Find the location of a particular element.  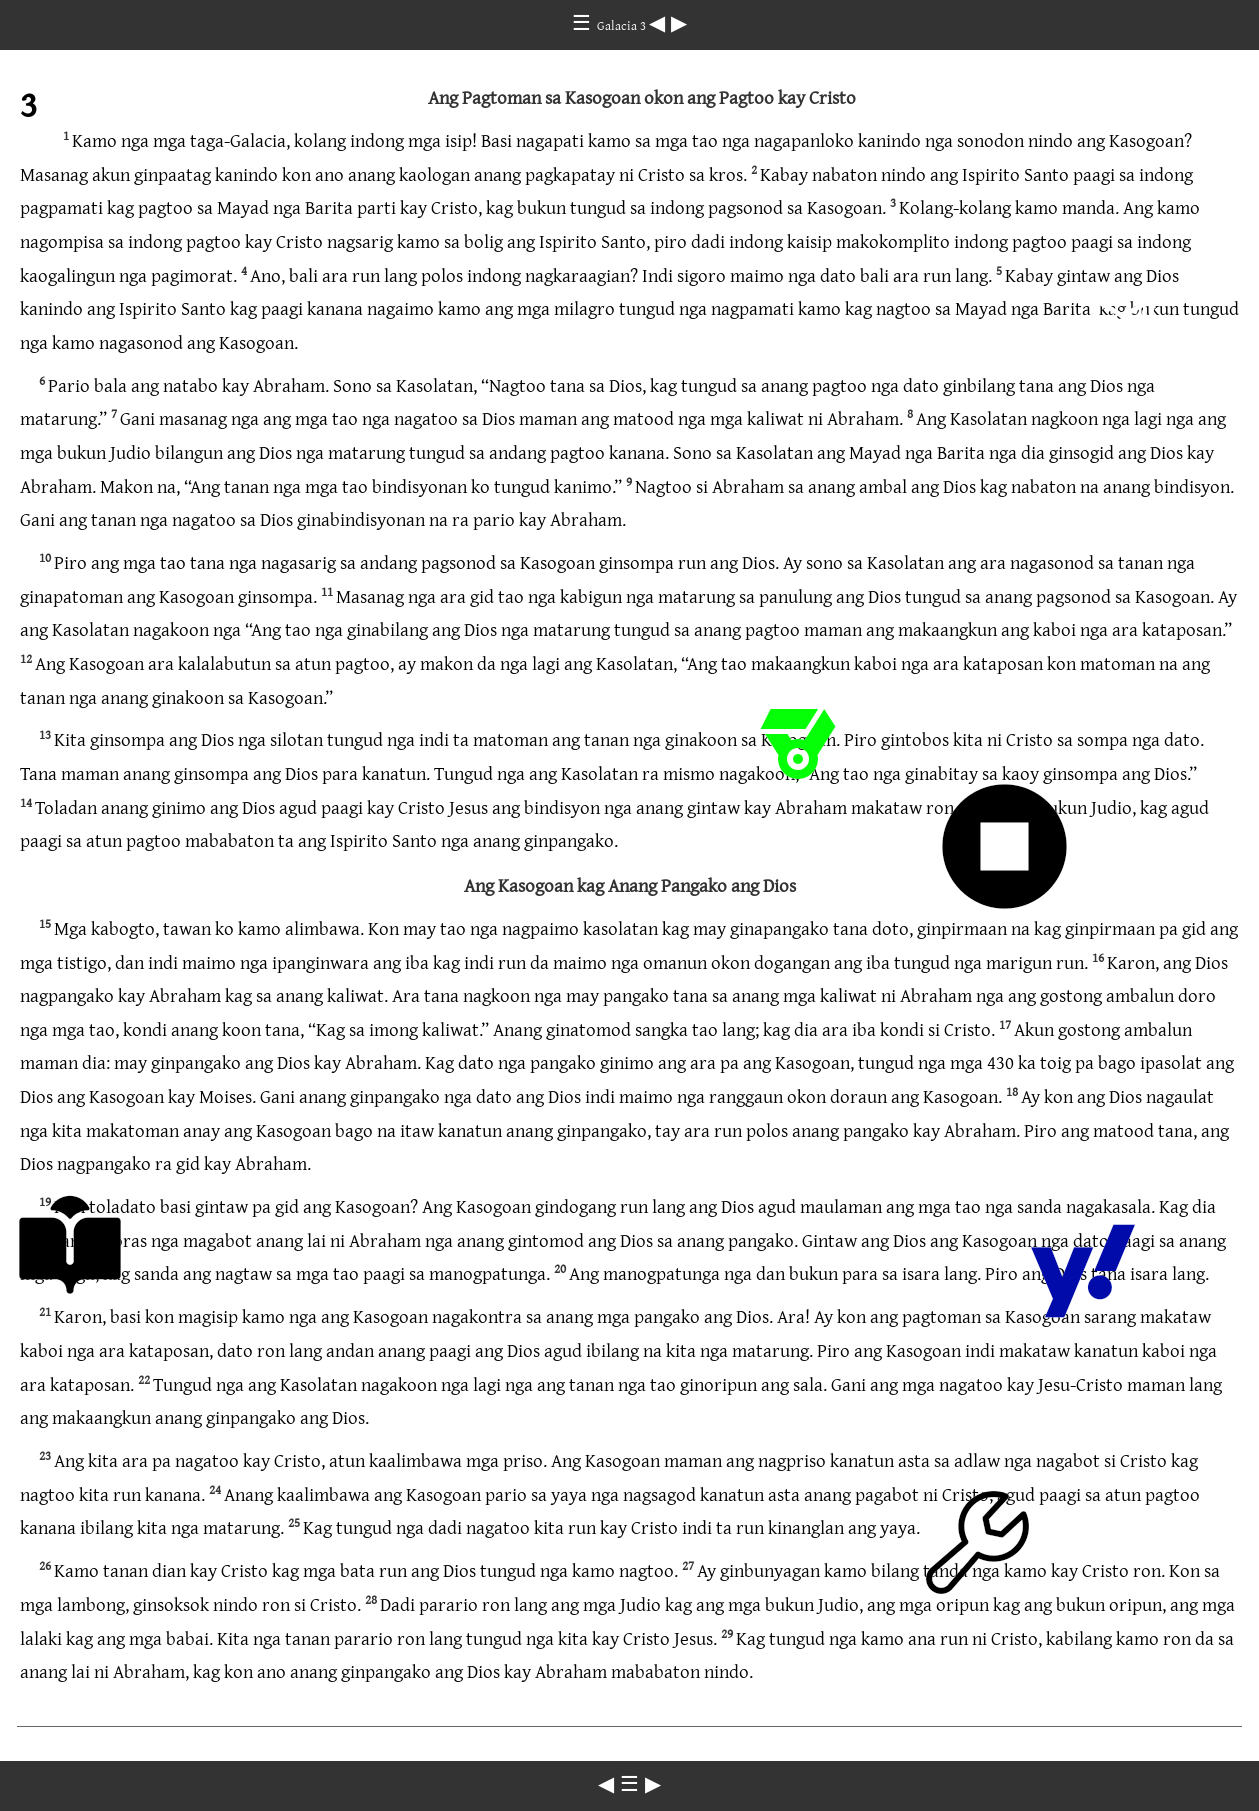

access settings or preferences is located at coordinates (977, 1542).